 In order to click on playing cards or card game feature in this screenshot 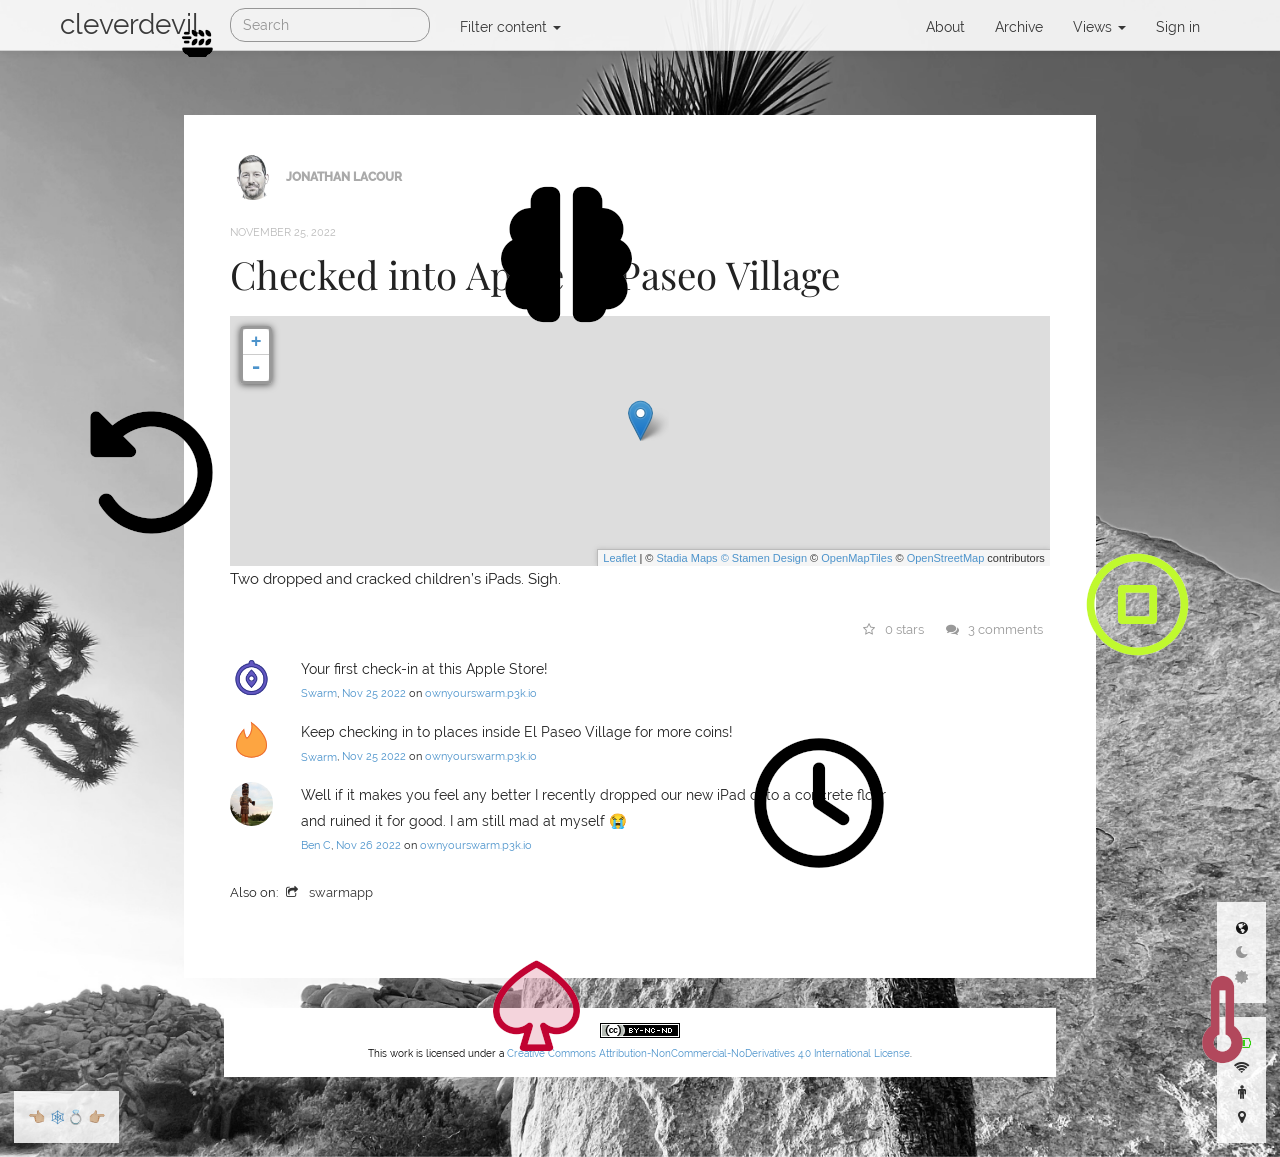, I will do `click(536, 1007)`.